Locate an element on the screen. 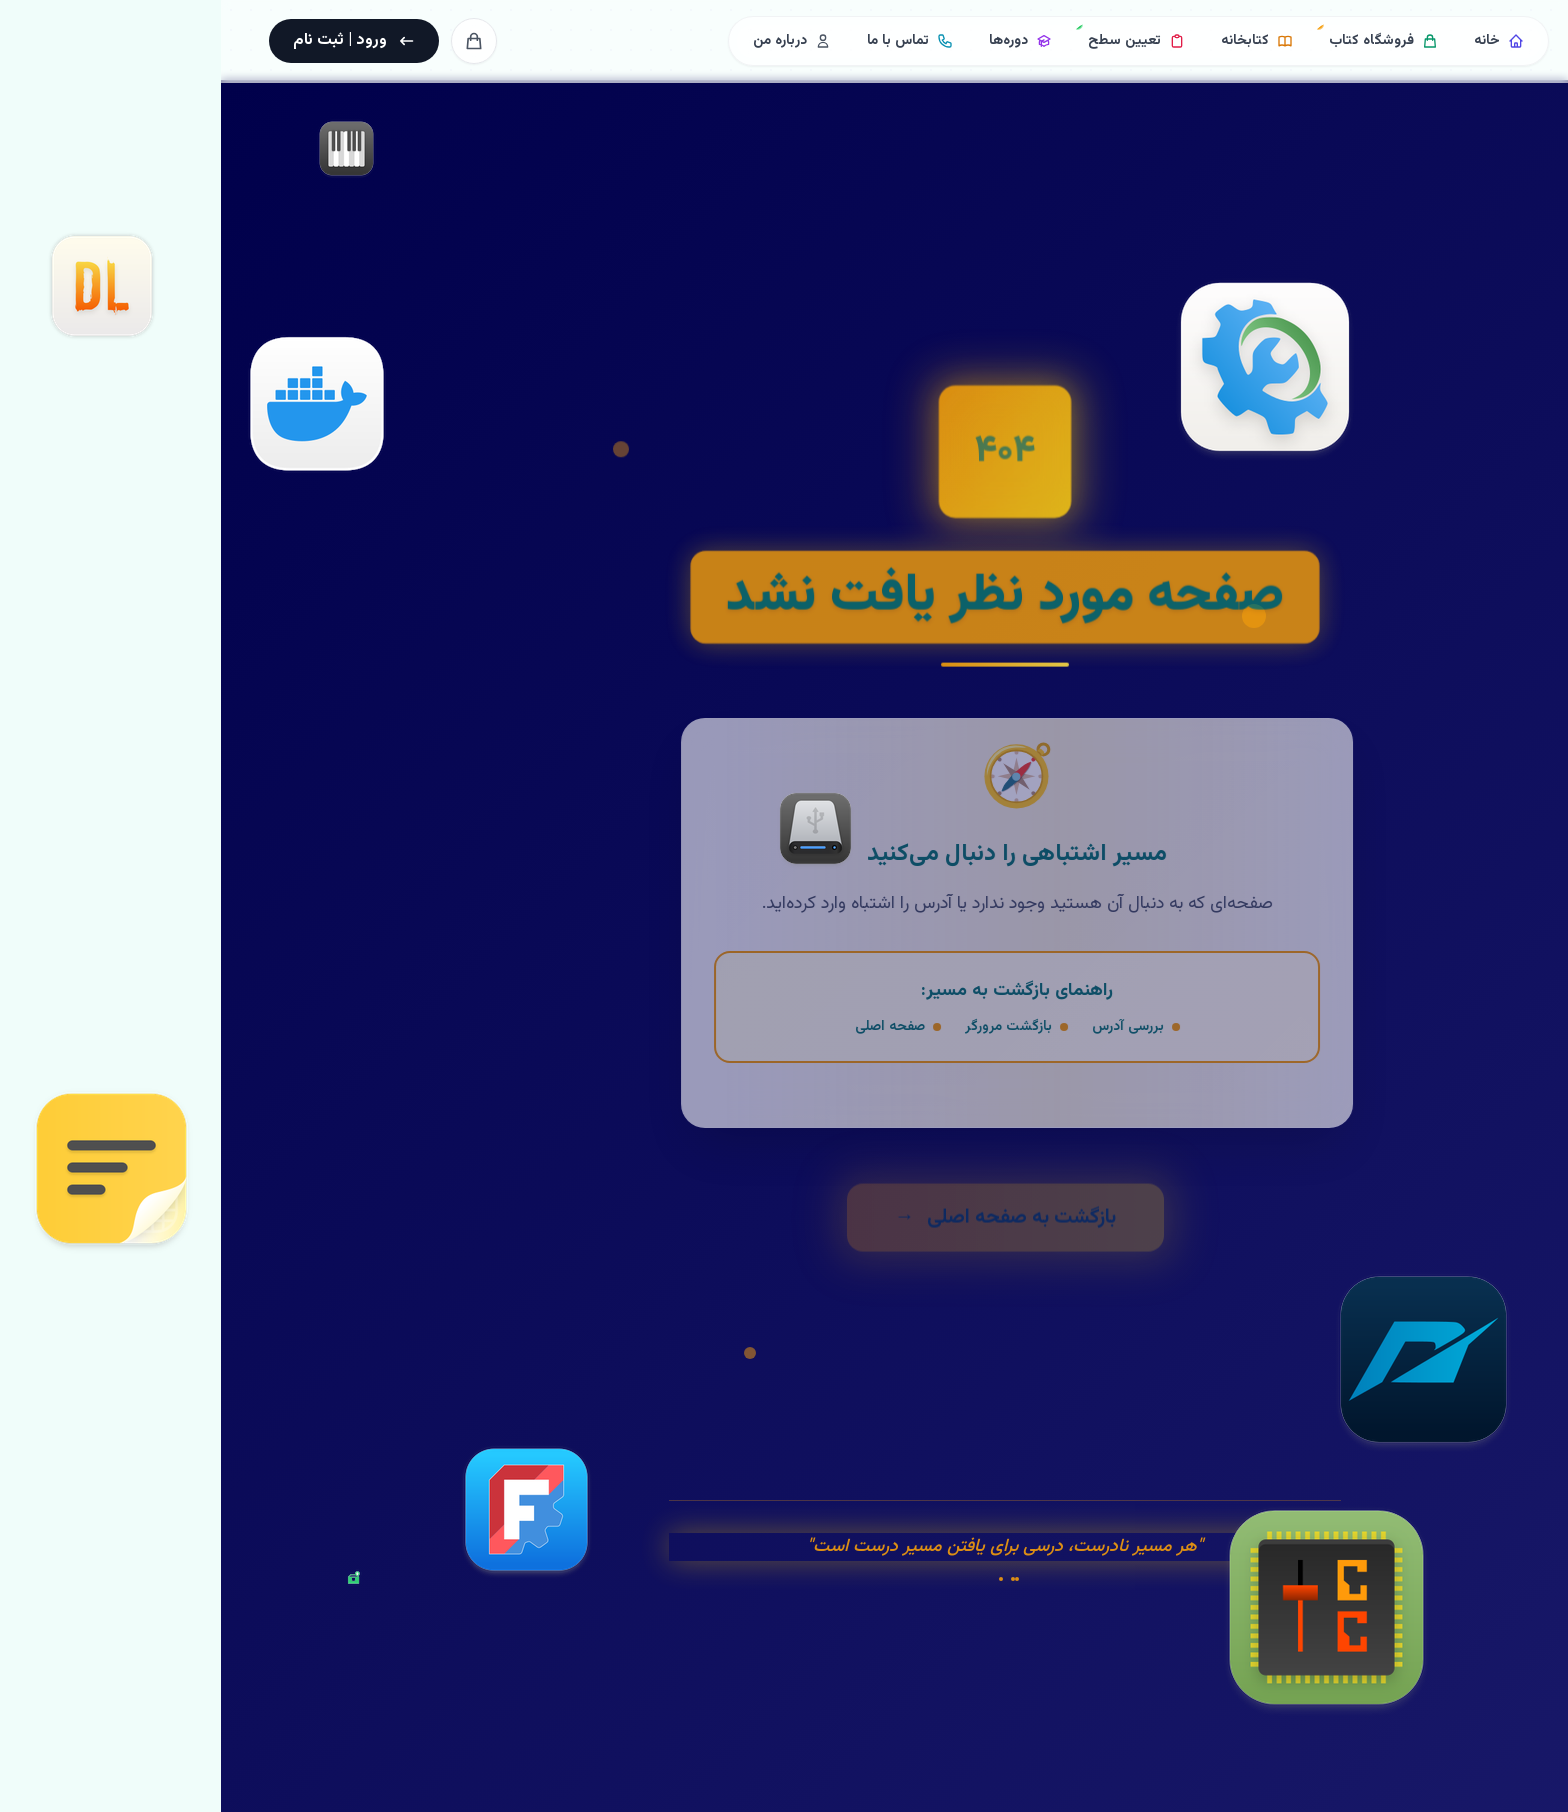 This screenshot has width=1568, height=1812. open virtual midi piano keyboard app is located at coordinates (346, 148).